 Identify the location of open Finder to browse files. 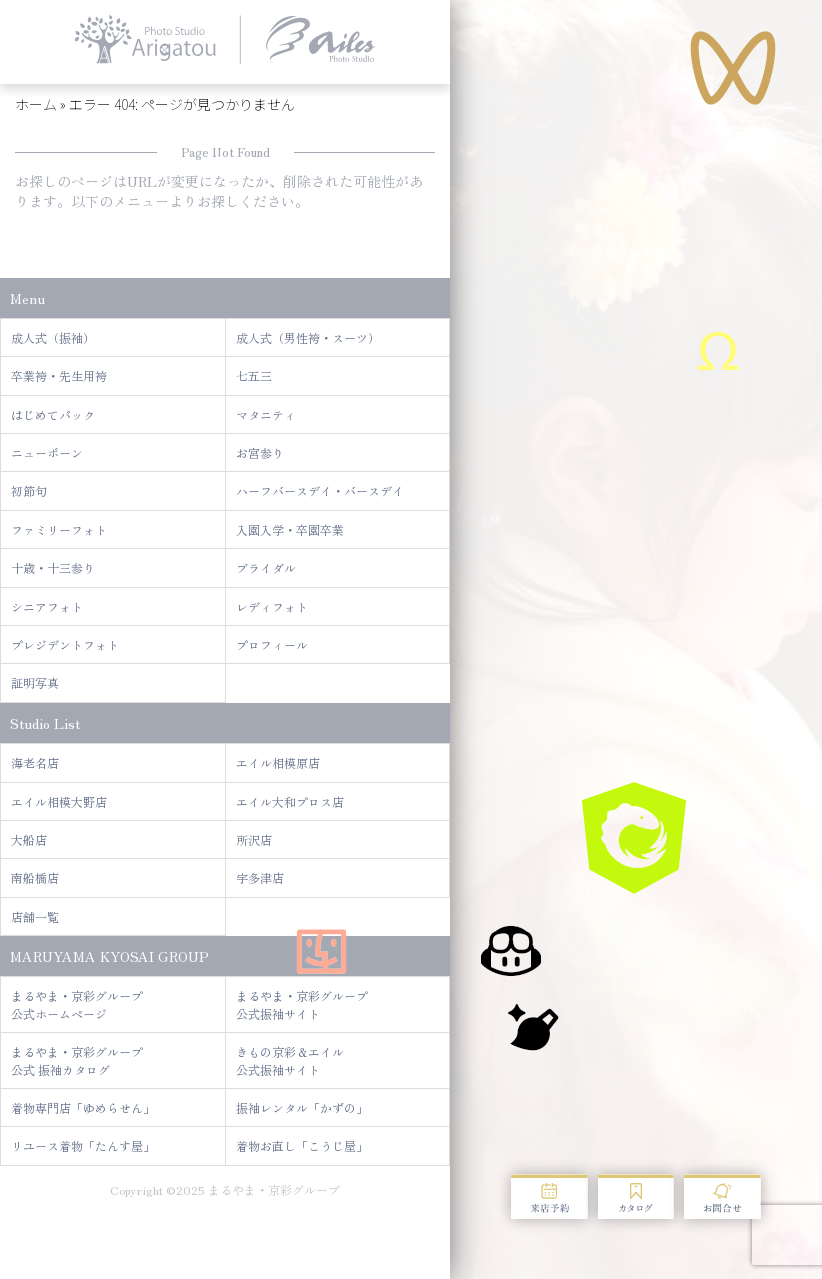
(321, 951).